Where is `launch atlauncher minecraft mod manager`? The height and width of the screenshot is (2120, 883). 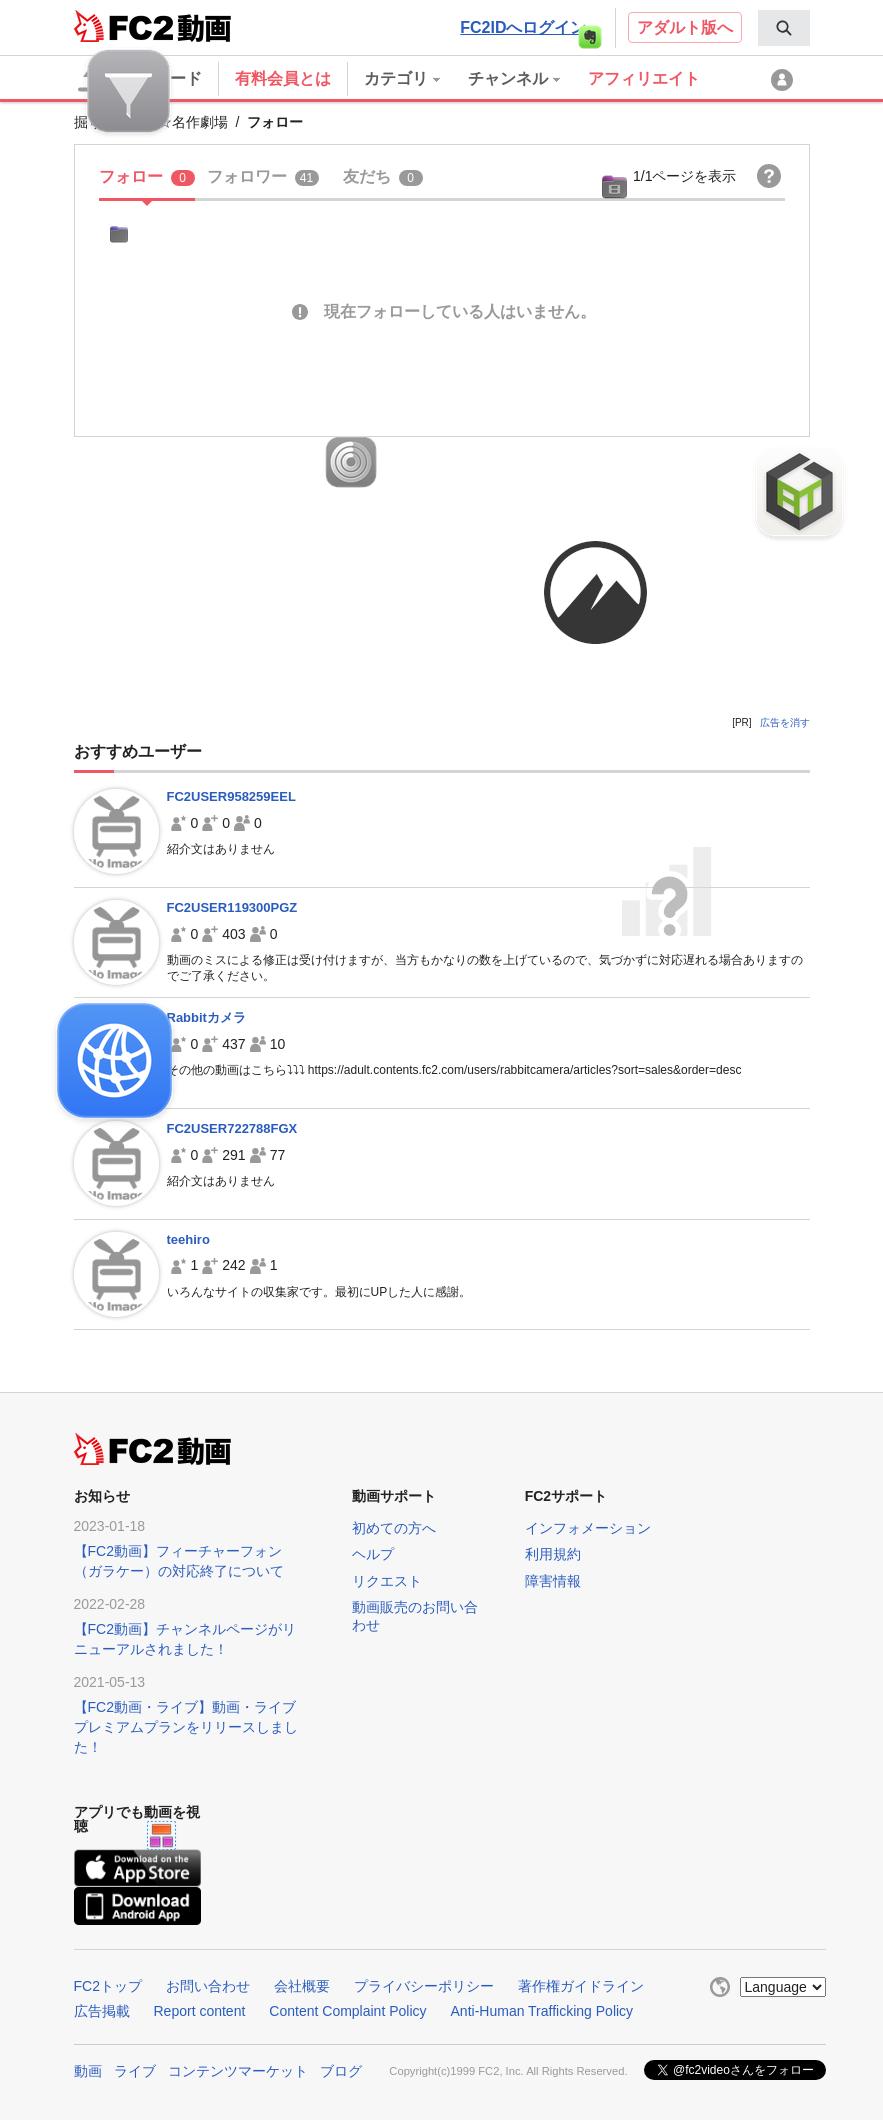
launch atlauncher minecraft mod manager is located at coordinates (799, 492).